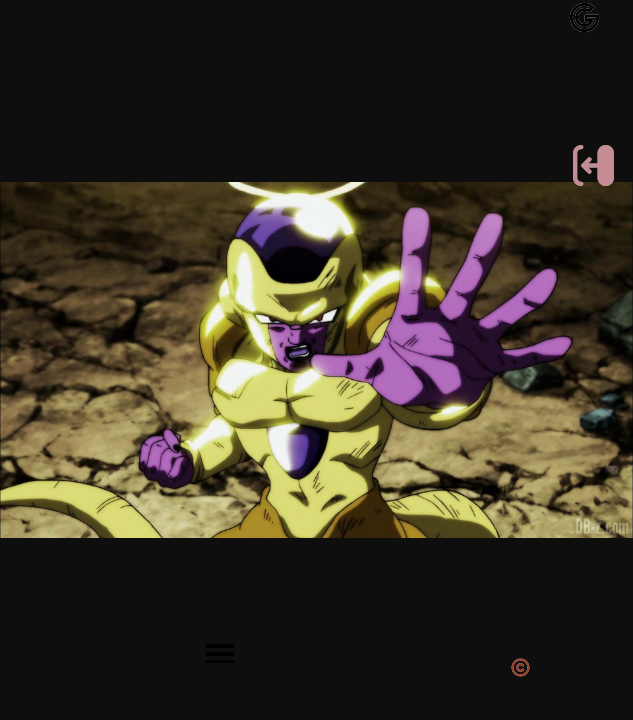 The image size is (633, 720). Describe the element at coordinates (220, 654) in the screenshot. I see `open navigation menu` at that location.